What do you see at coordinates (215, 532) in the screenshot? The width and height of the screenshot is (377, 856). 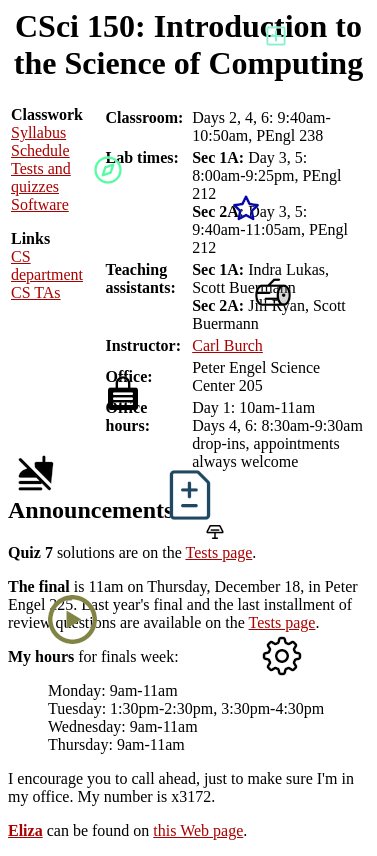 I see `access presentation mode` at bounding box center [215, 532].